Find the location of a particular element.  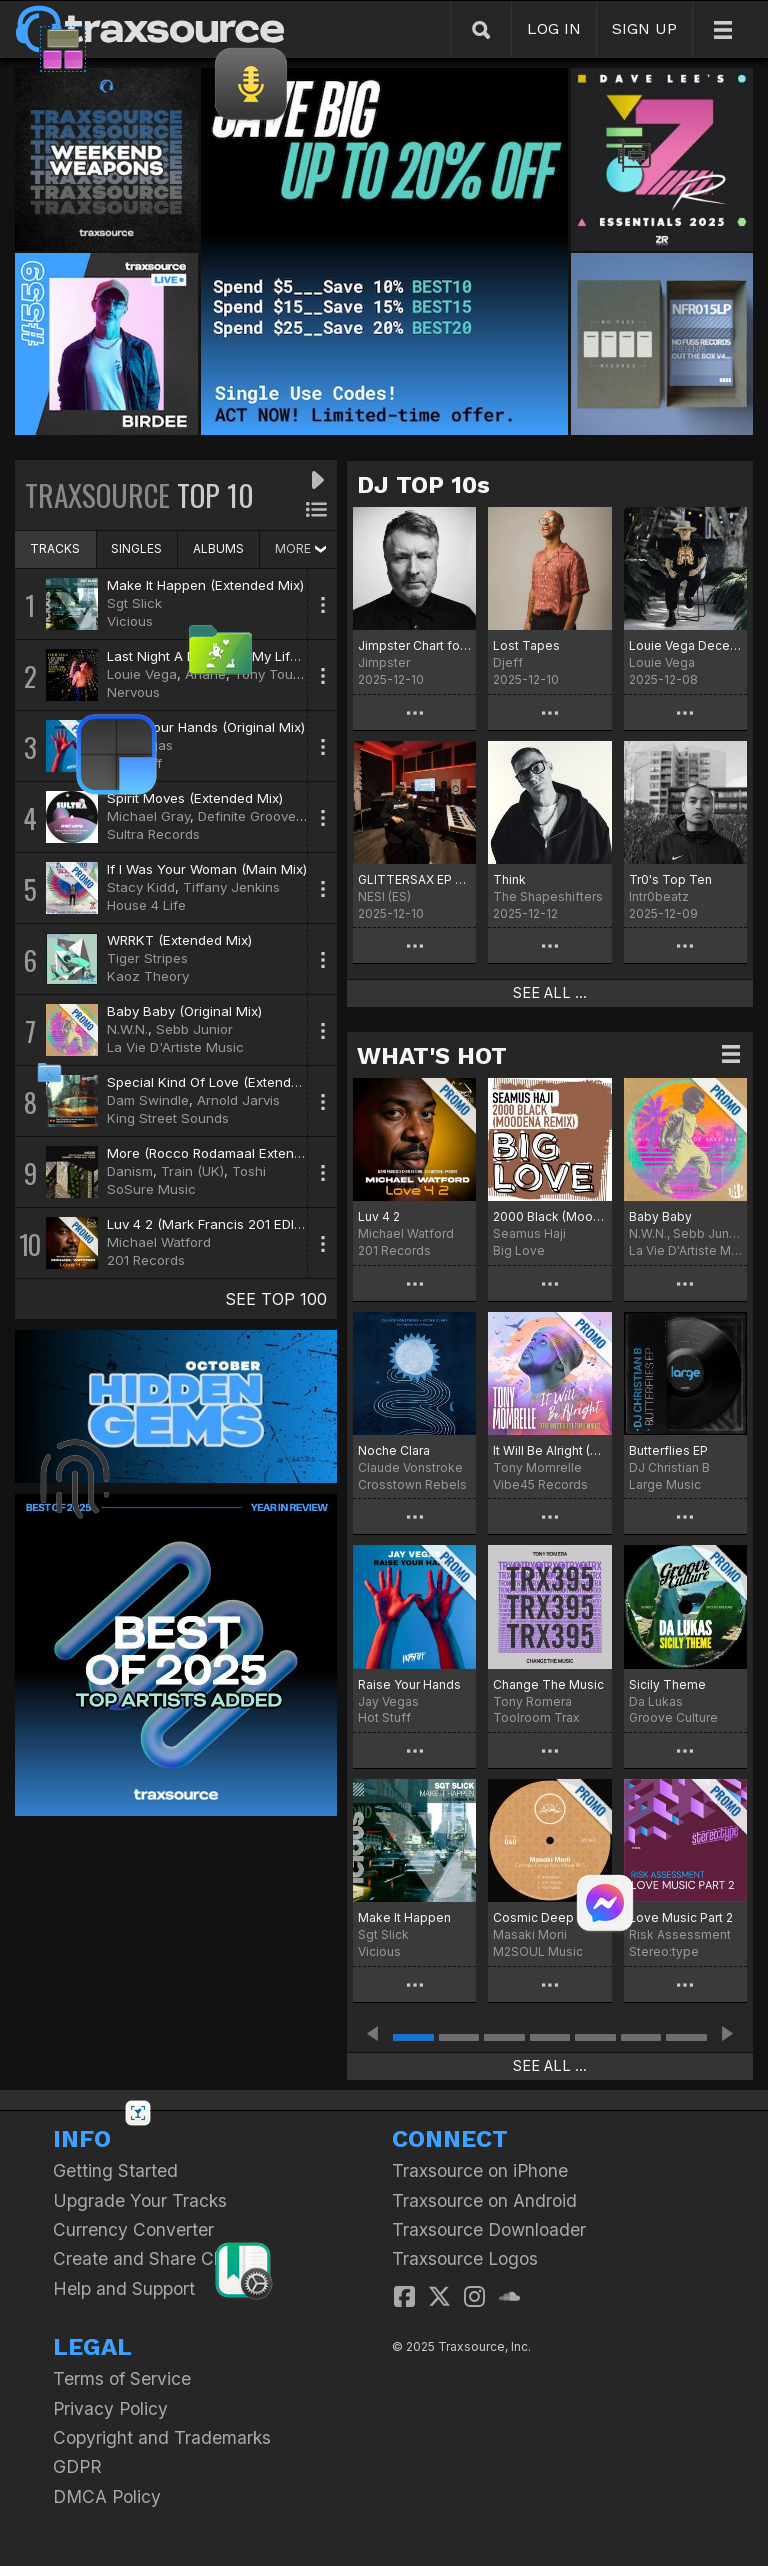

select all items in the current view is located at coordinates (63, 49).